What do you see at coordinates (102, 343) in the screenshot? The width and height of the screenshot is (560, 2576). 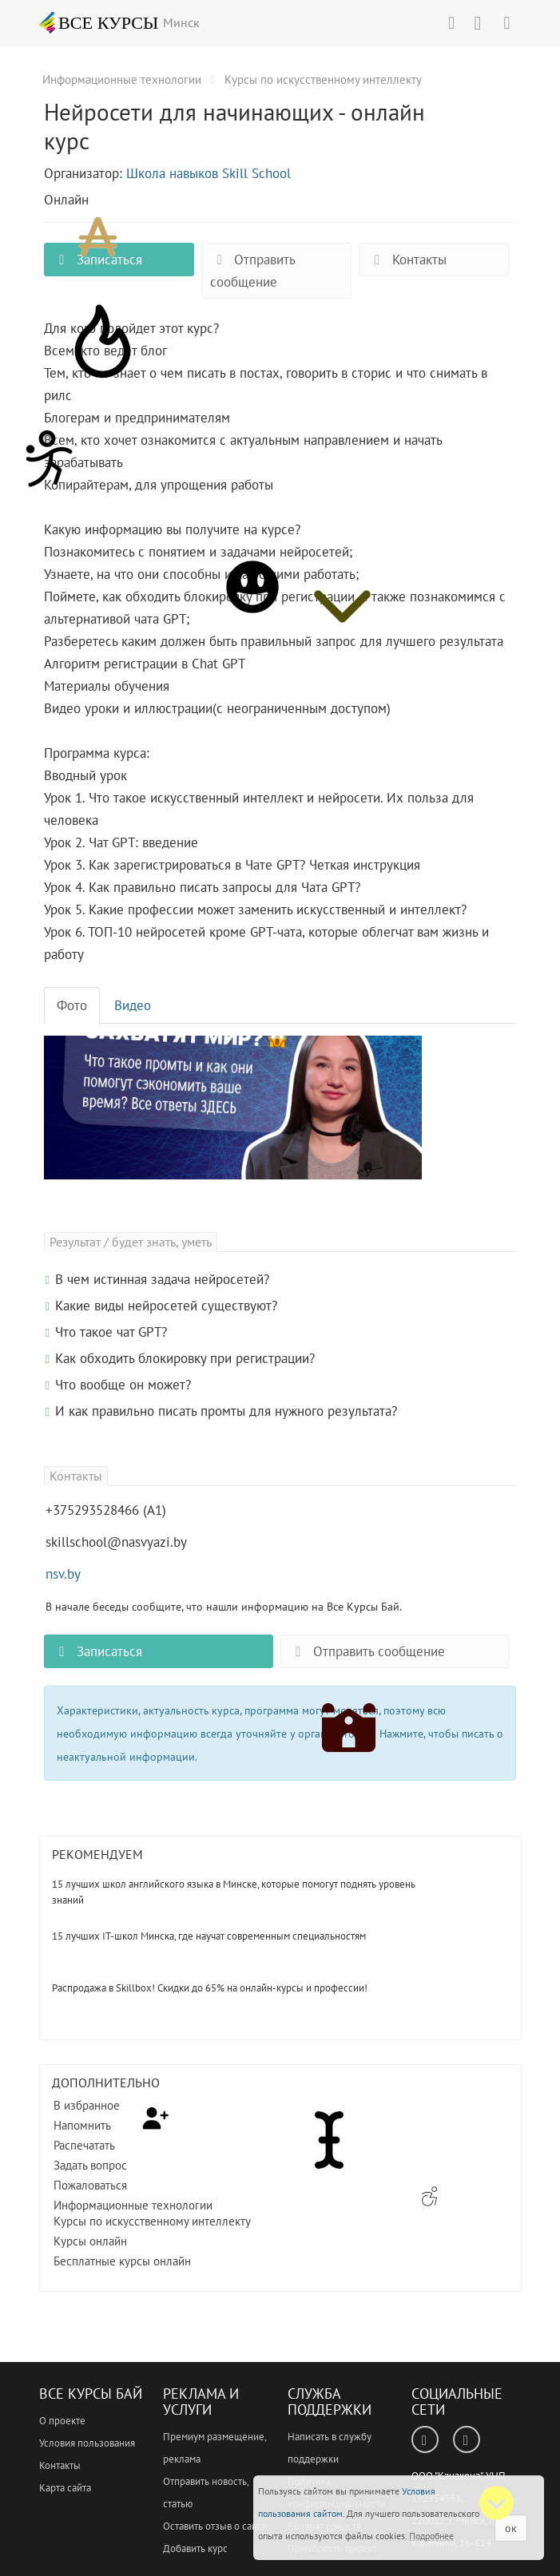 I see `view trending or hot content` at bounding box center [102, 343].